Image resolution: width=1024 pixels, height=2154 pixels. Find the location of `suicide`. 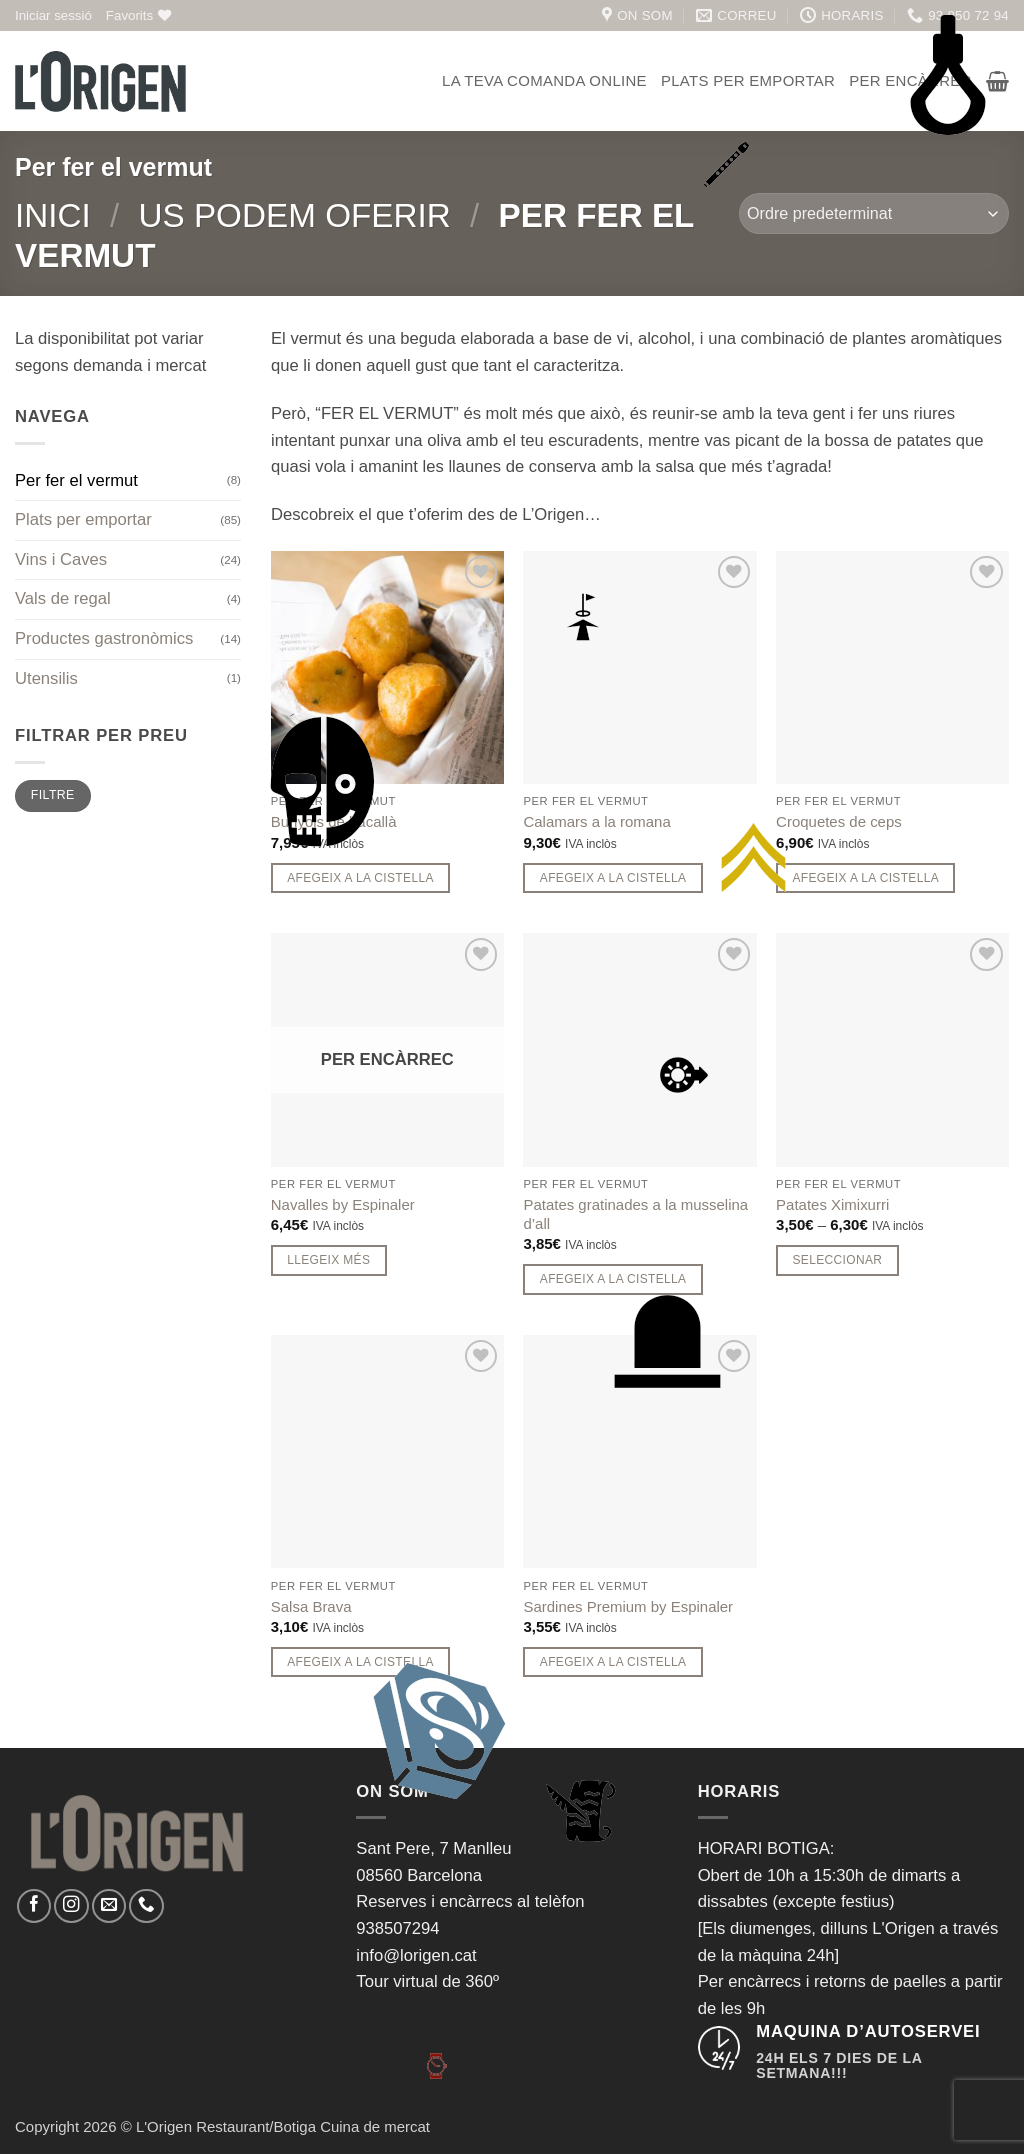

suicide is located at coordinates (948, 75).